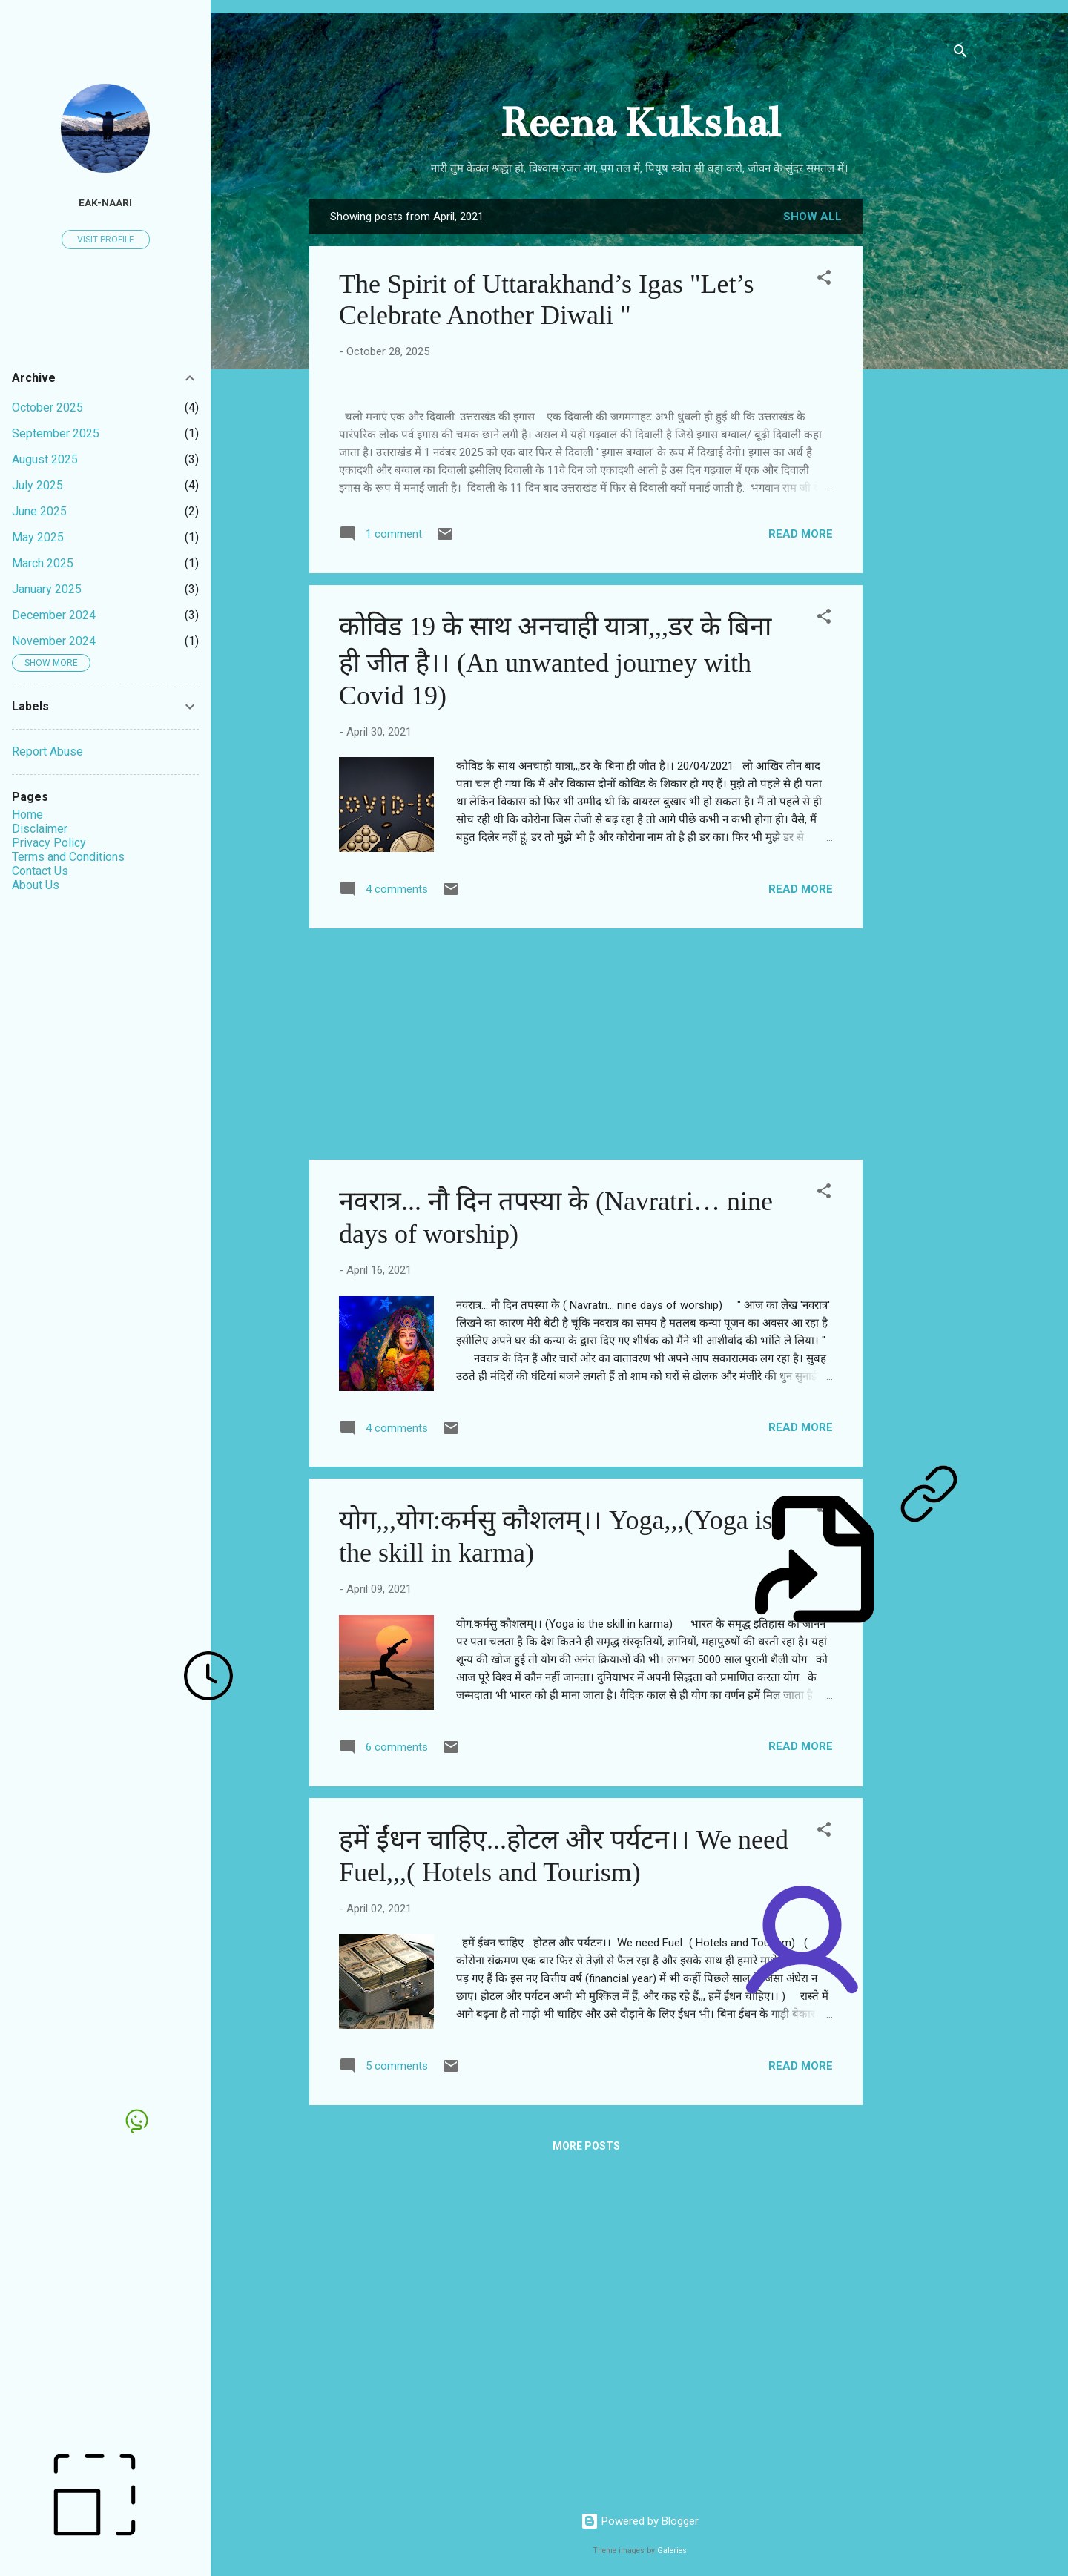  What do you see at coordinates (929, 1493) in the screenshot?
I see `copy or share a link` at bounding box center [929, 1493].